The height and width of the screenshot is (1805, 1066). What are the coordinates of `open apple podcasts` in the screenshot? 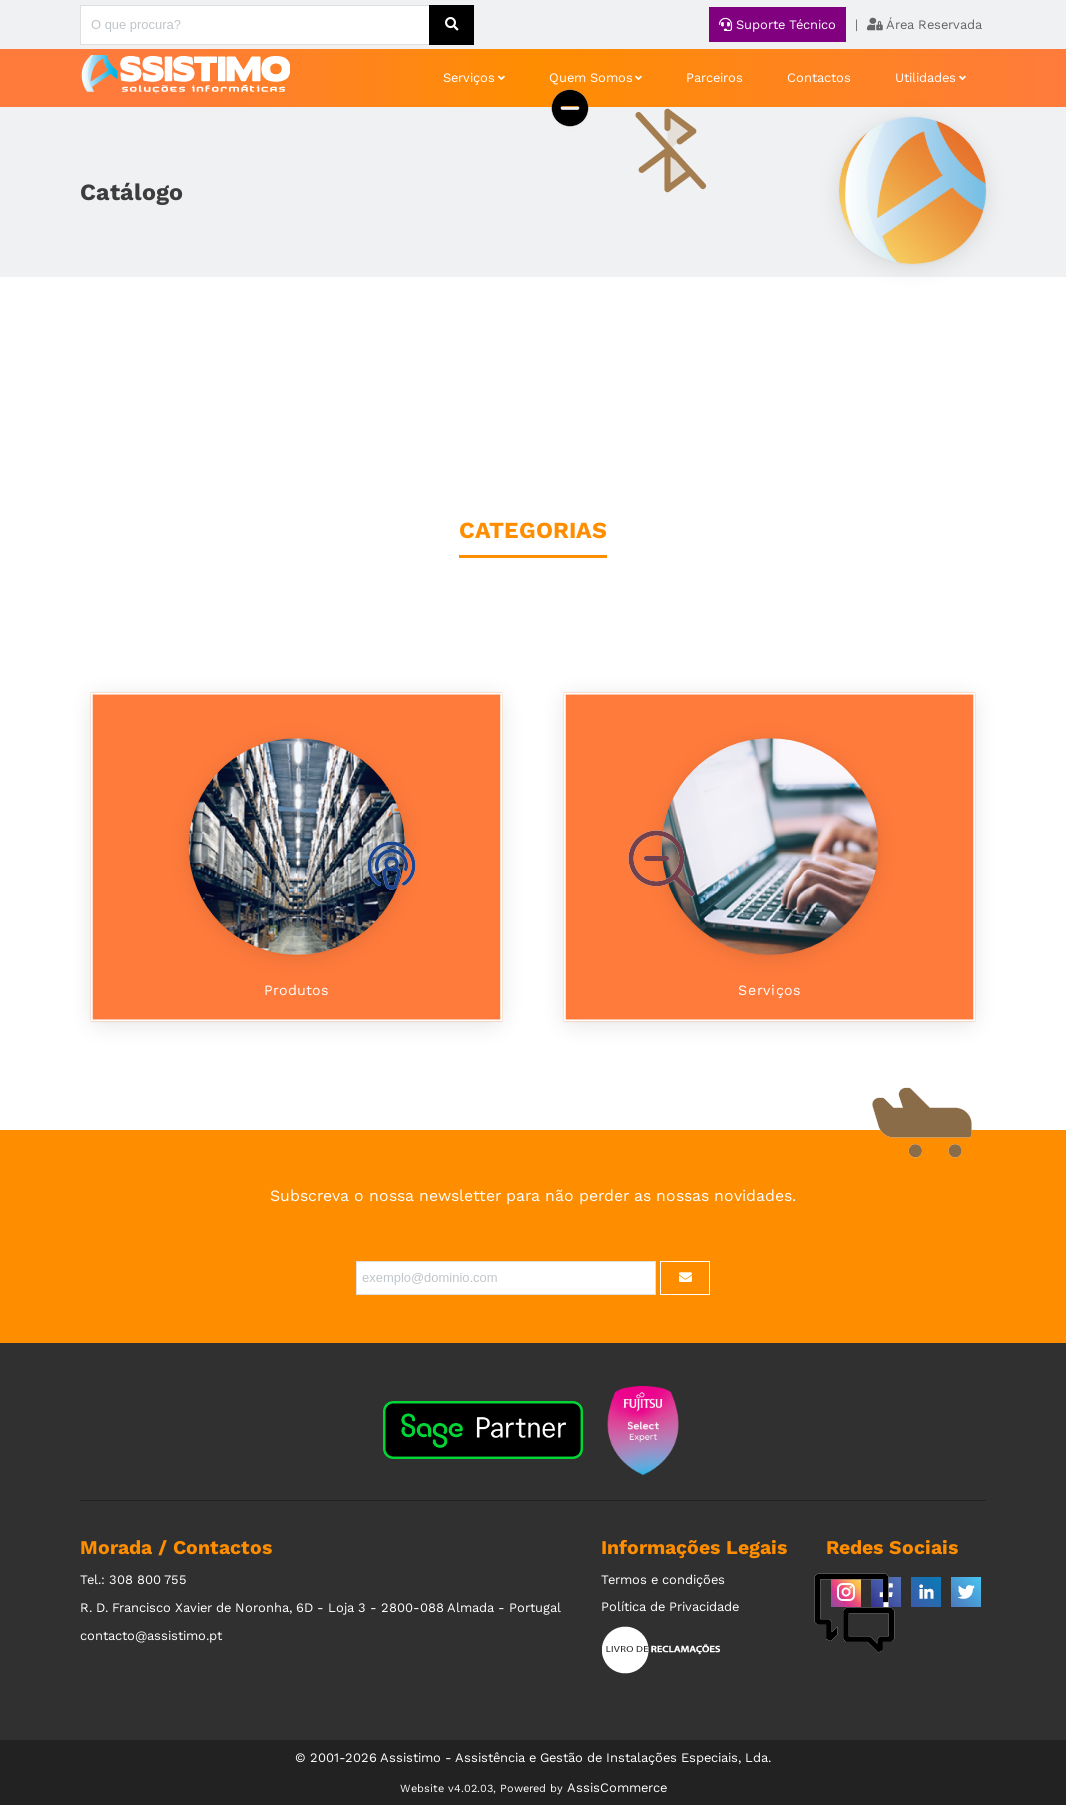 It's located at (391, 865).